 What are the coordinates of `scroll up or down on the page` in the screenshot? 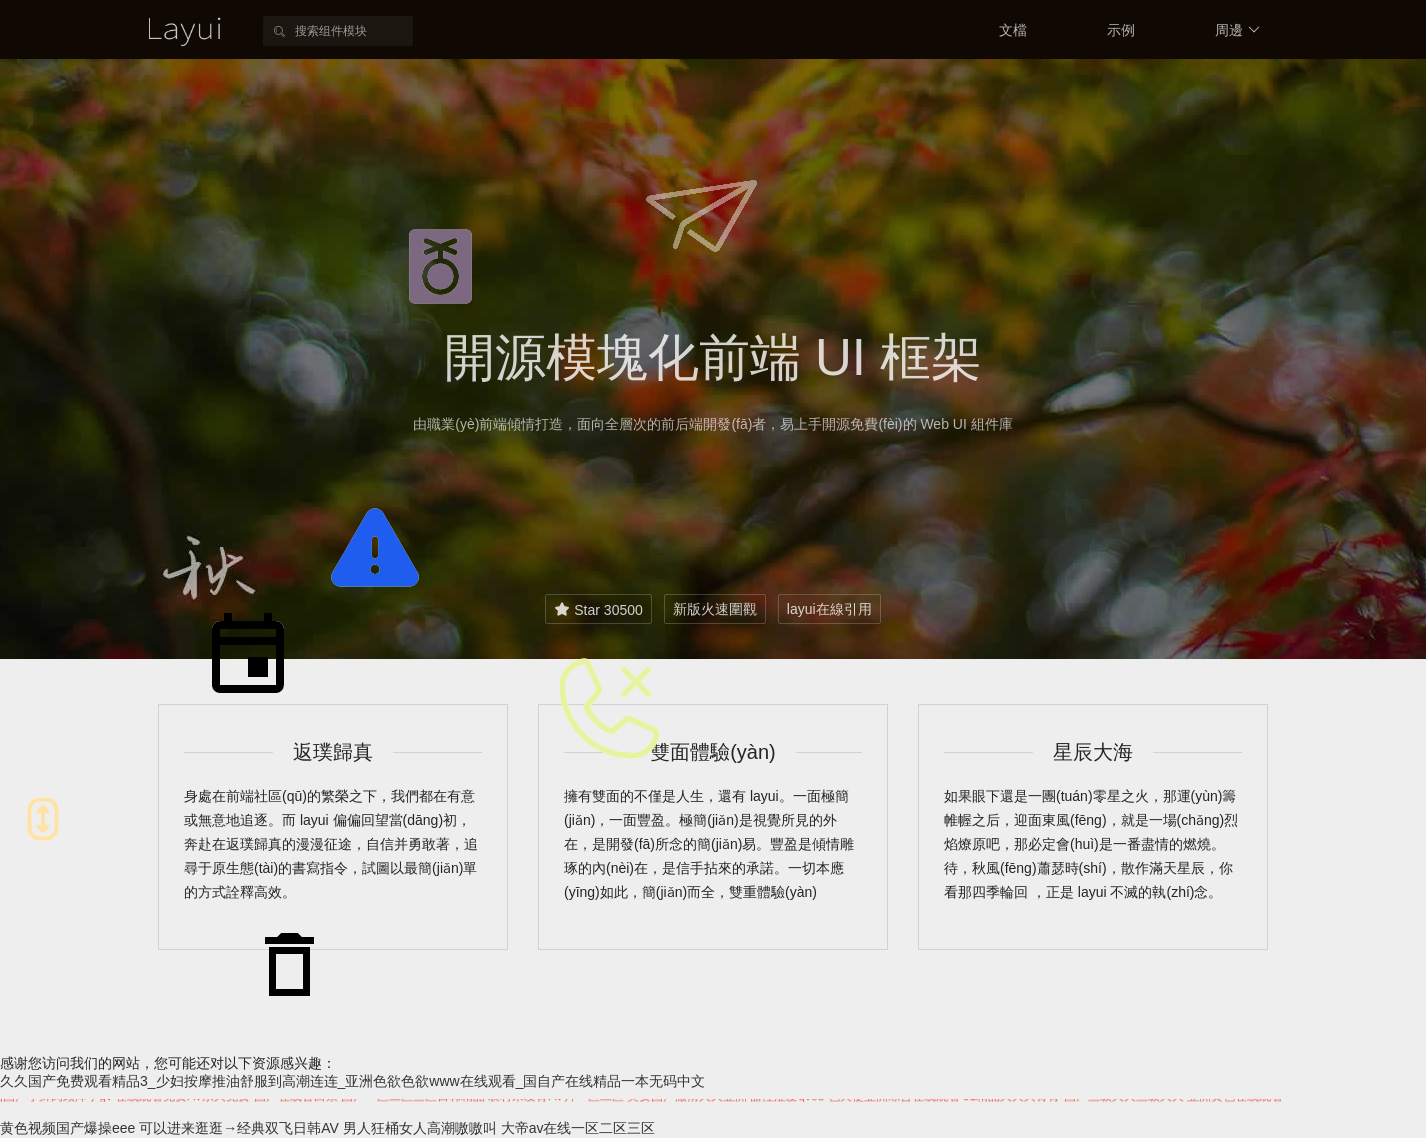 It's located at (43, 819).